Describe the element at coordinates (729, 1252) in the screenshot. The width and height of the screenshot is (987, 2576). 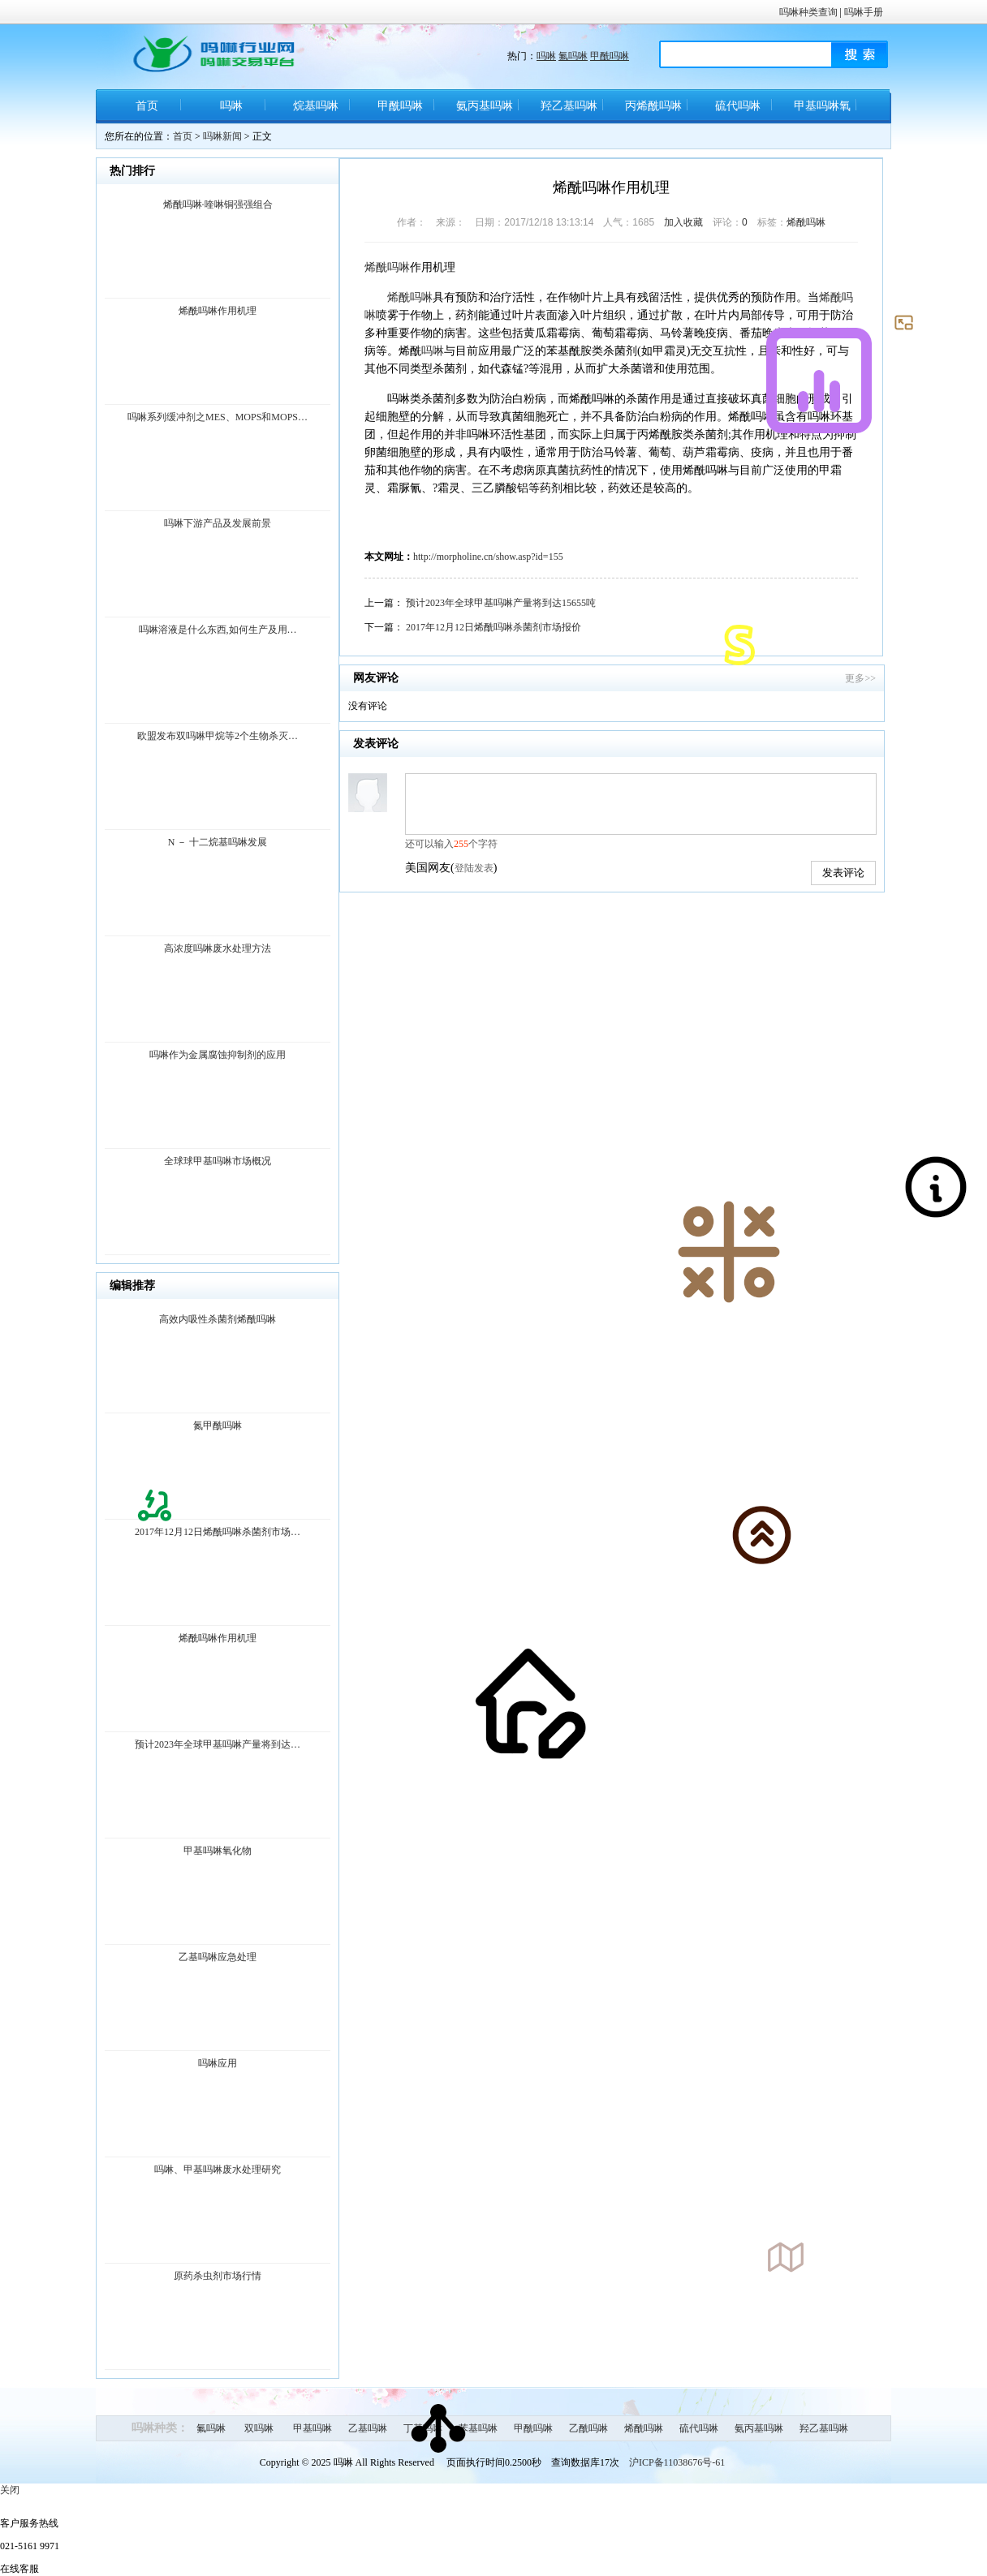
I see `play tic-tac-toe game` at that location.